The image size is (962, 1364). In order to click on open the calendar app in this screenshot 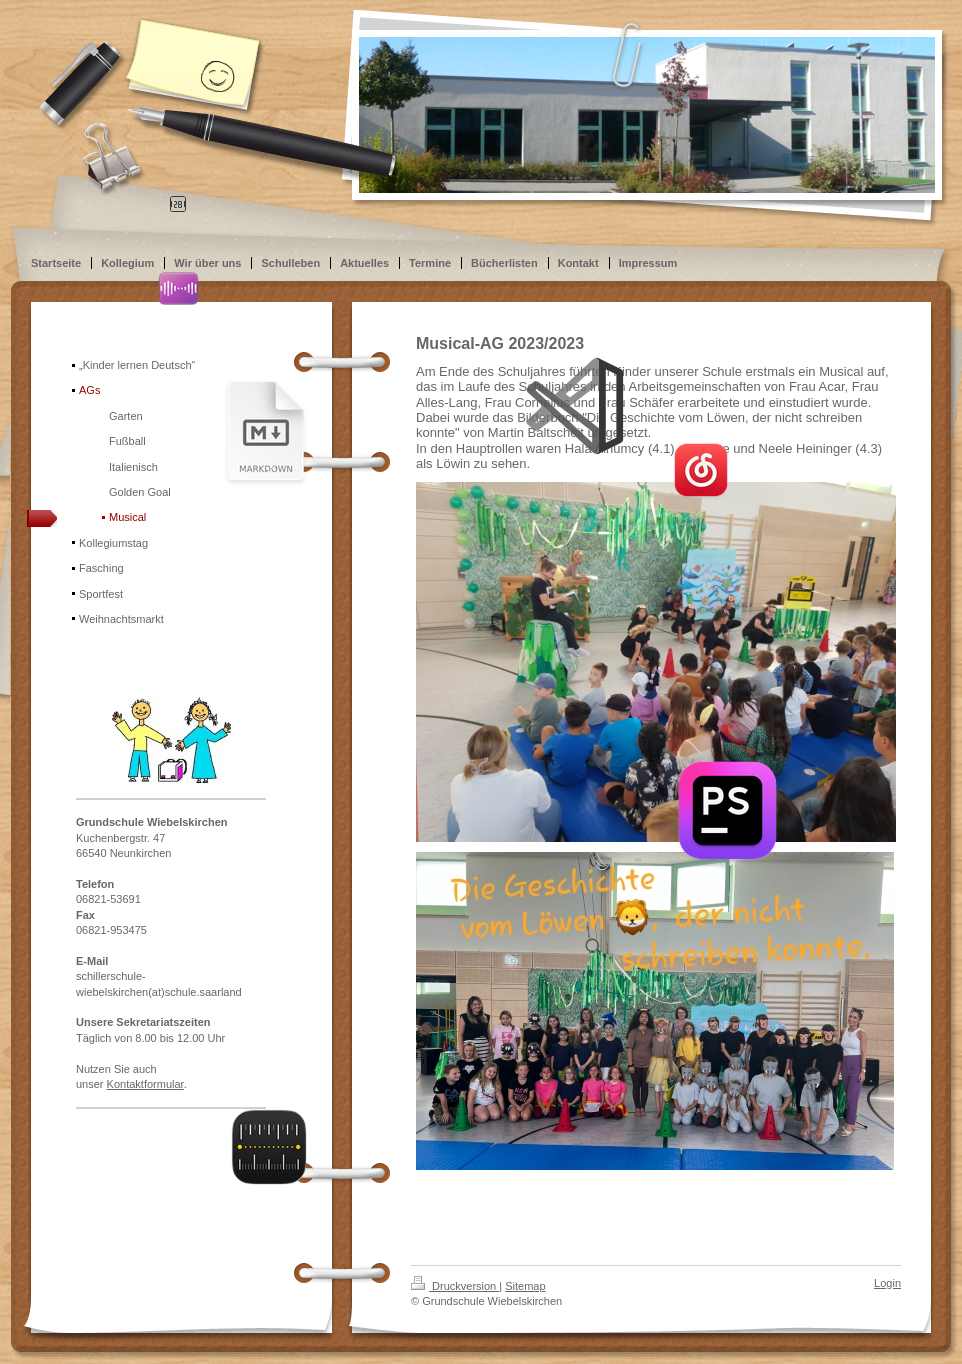, I will do `click(178, 204)`.